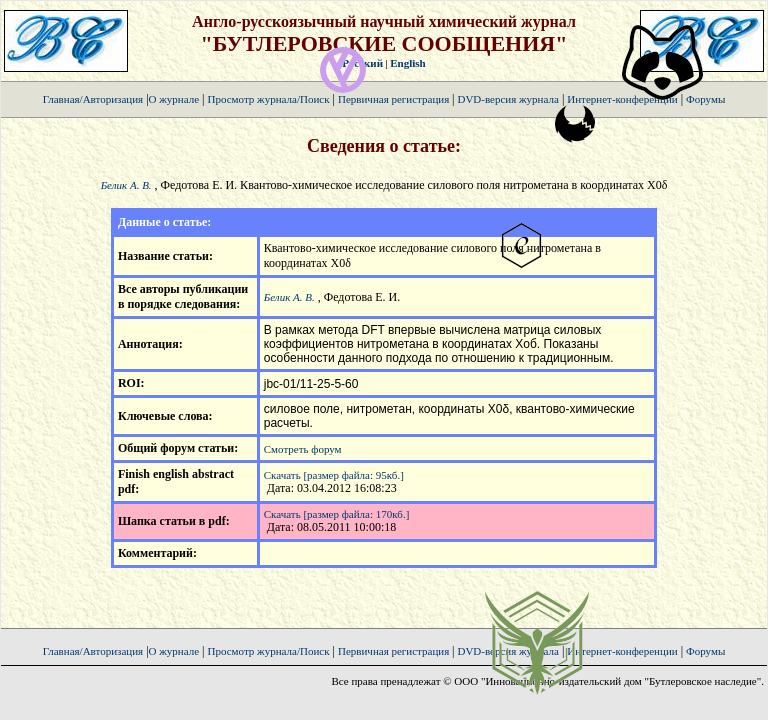 The height and width of the screenshot is (720, 768). What do you see at coordinates (343, 70) in the screenshot?
I see `fozzy hosting service logo` at bounding box center [343, 70].